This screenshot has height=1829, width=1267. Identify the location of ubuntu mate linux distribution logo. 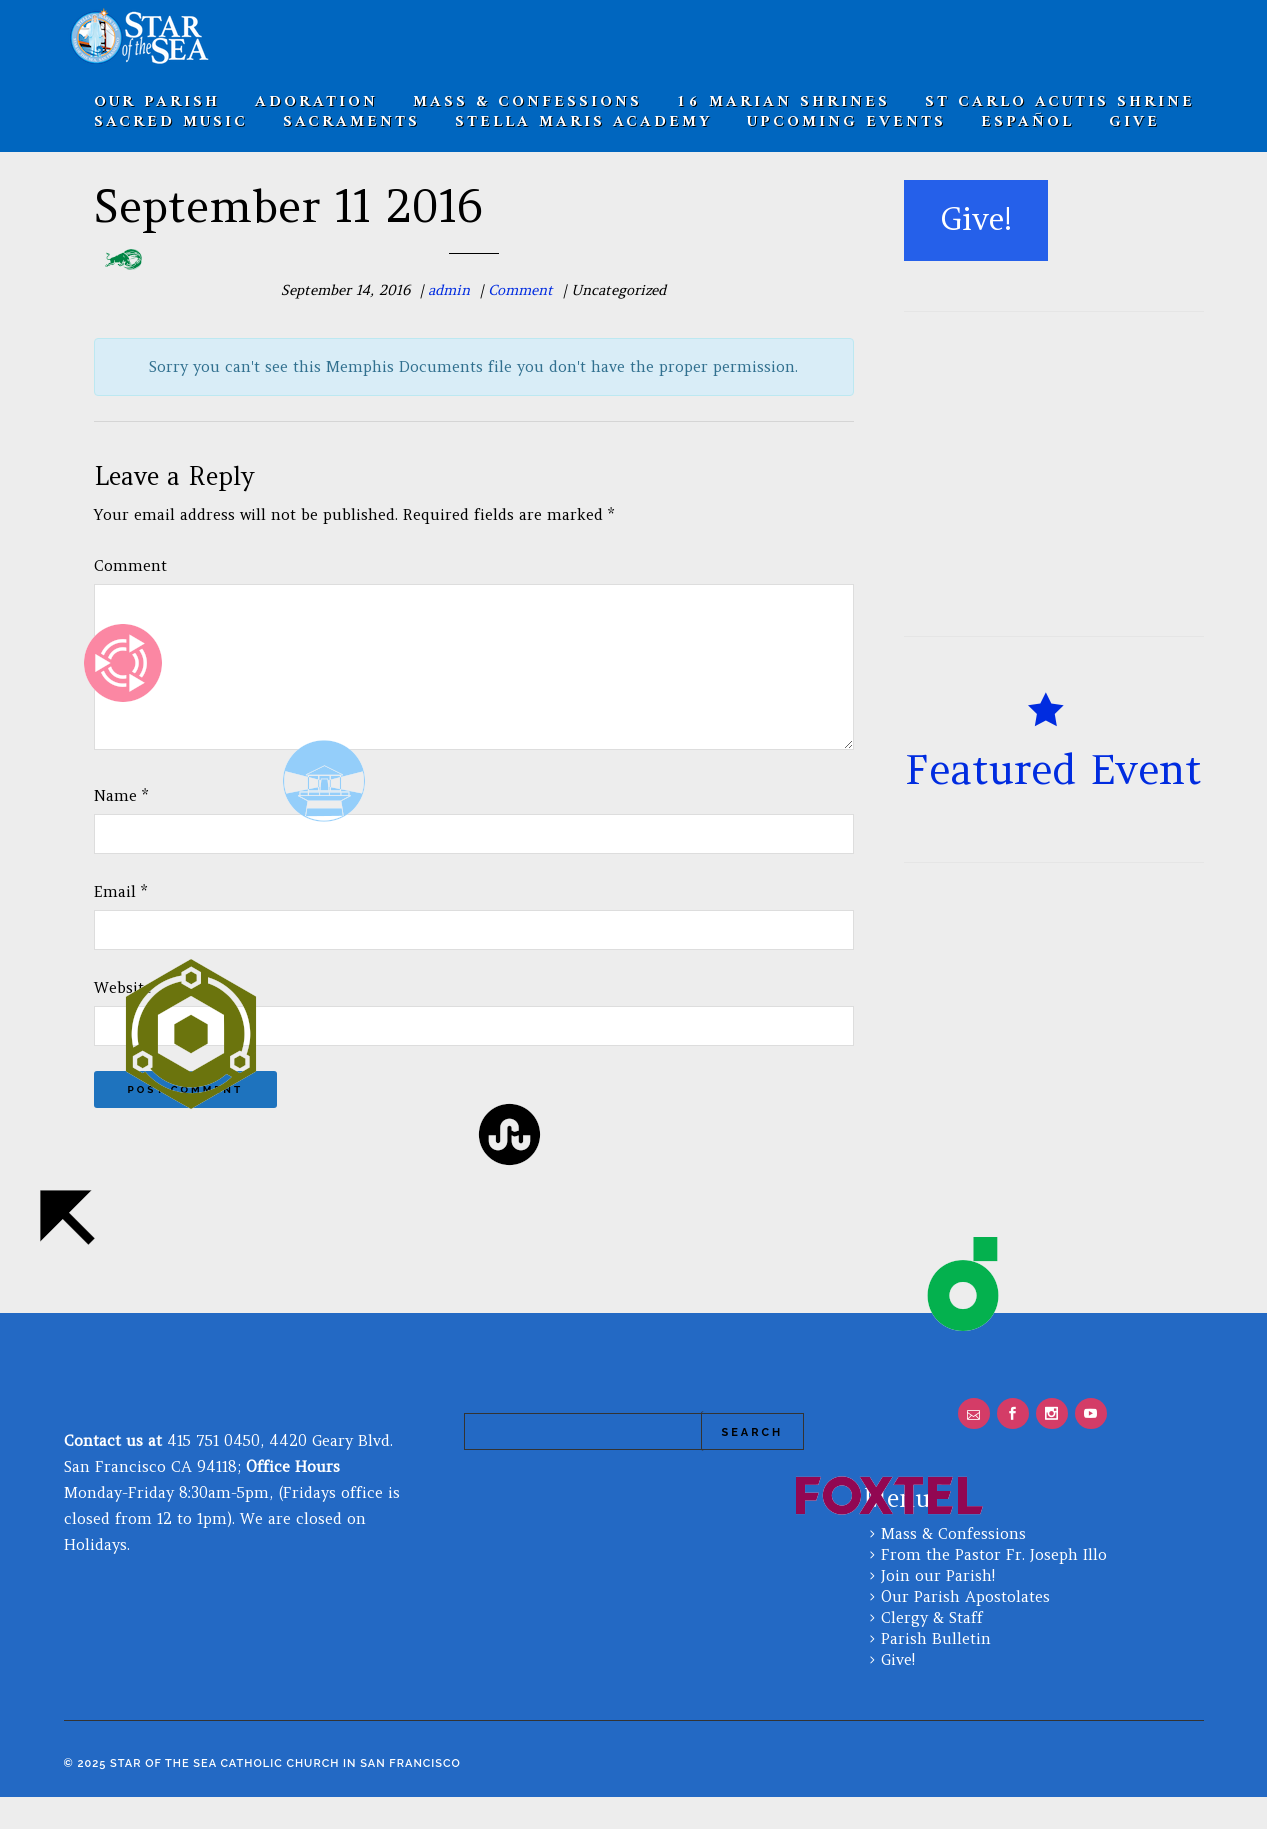
(123, 663).